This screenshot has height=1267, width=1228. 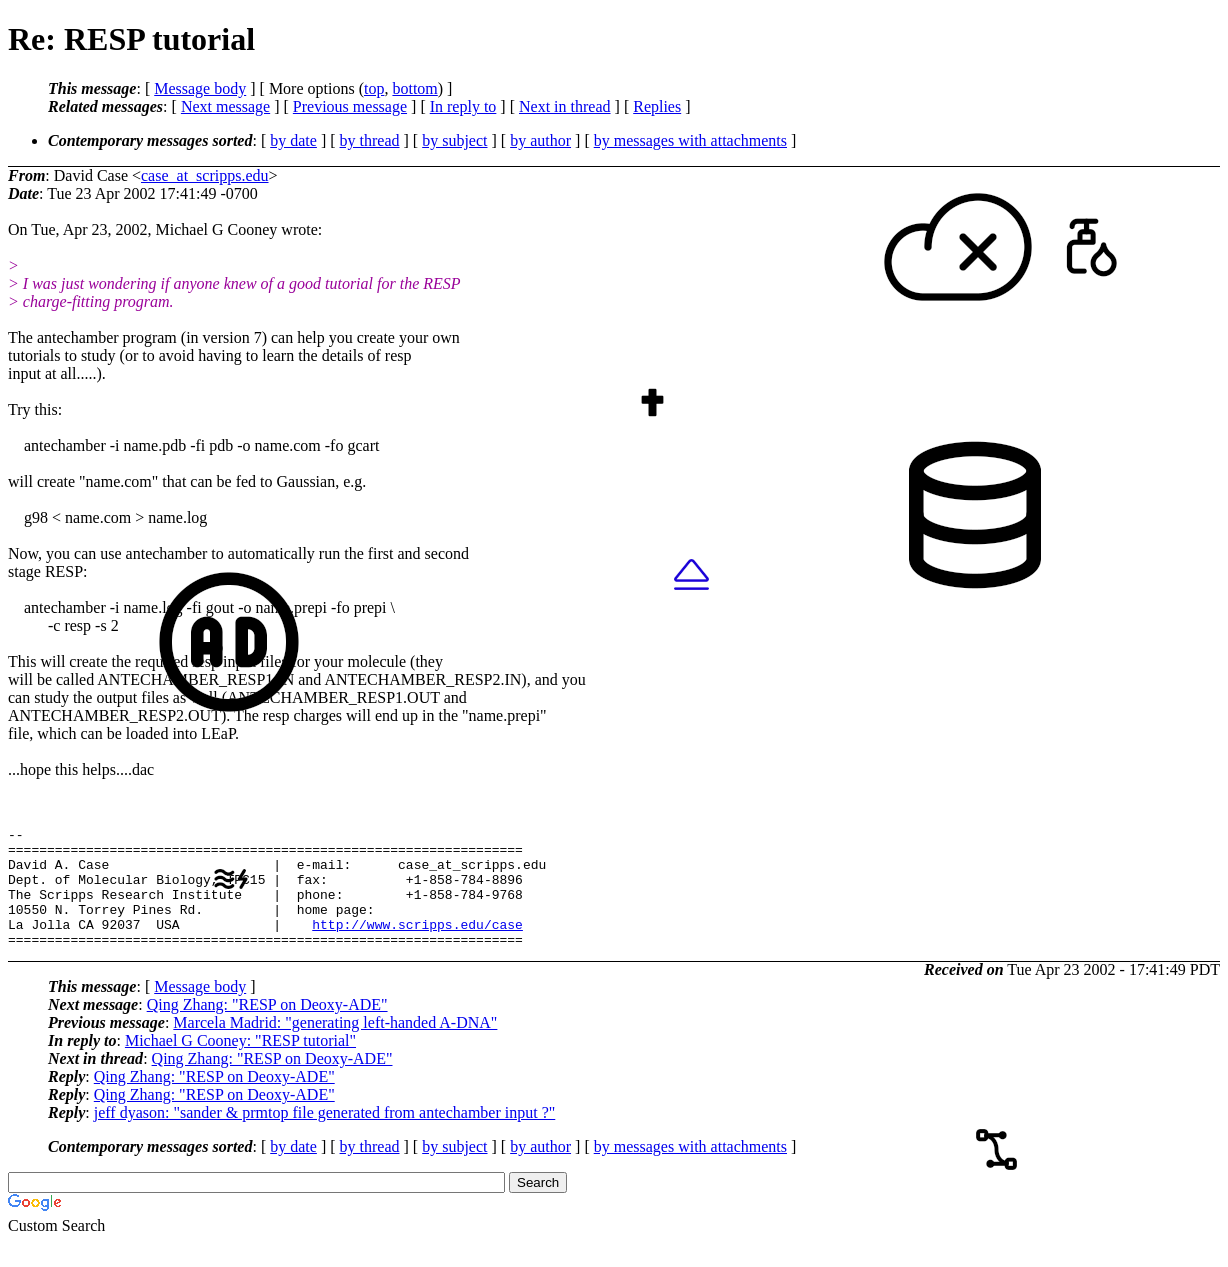 I want to click on eject media or disc, so click(x=691, y=576).